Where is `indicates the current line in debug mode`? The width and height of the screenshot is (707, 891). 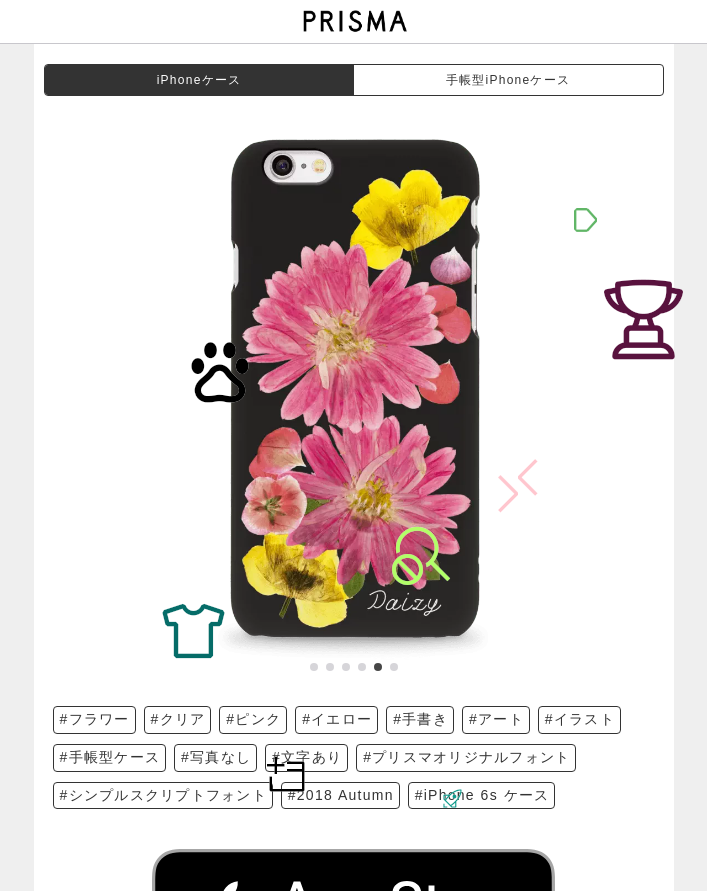
indicates the current line in debug mode is located at coordinates (584, 220).